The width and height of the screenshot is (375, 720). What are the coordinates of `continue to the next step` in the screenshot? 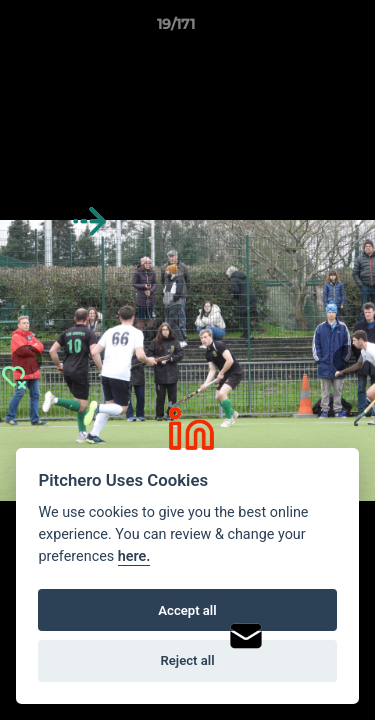 It's located at (89, 221).